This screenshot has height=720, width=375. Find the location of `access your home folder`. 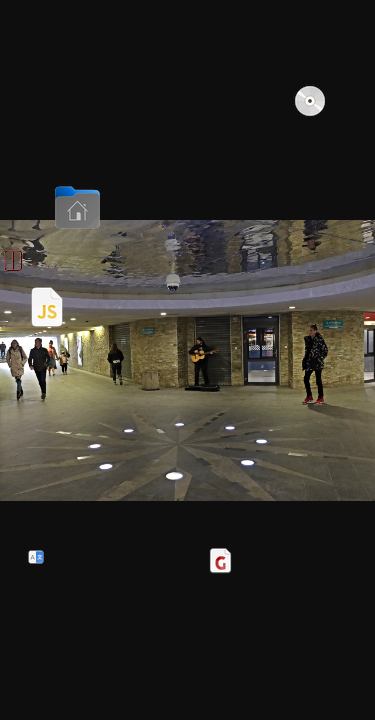

access your home folder is located at coordinates (77, 207).